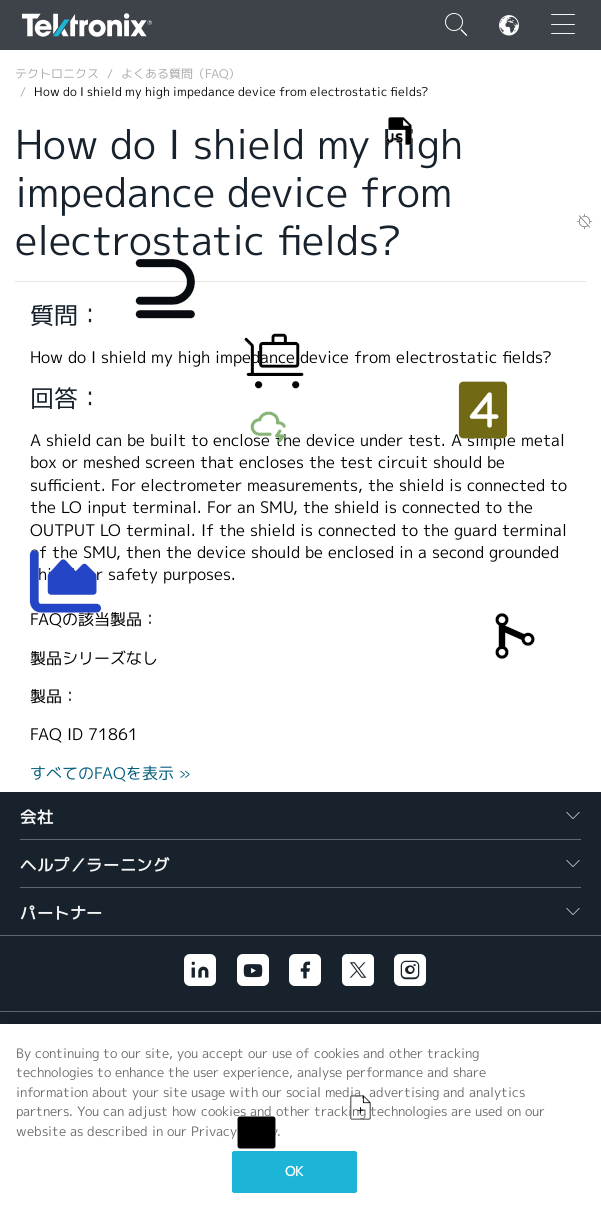 The width and height of the screenshot is (601, 1209). I want to click on indicates step four in a multi-step process, so click(483, 410).